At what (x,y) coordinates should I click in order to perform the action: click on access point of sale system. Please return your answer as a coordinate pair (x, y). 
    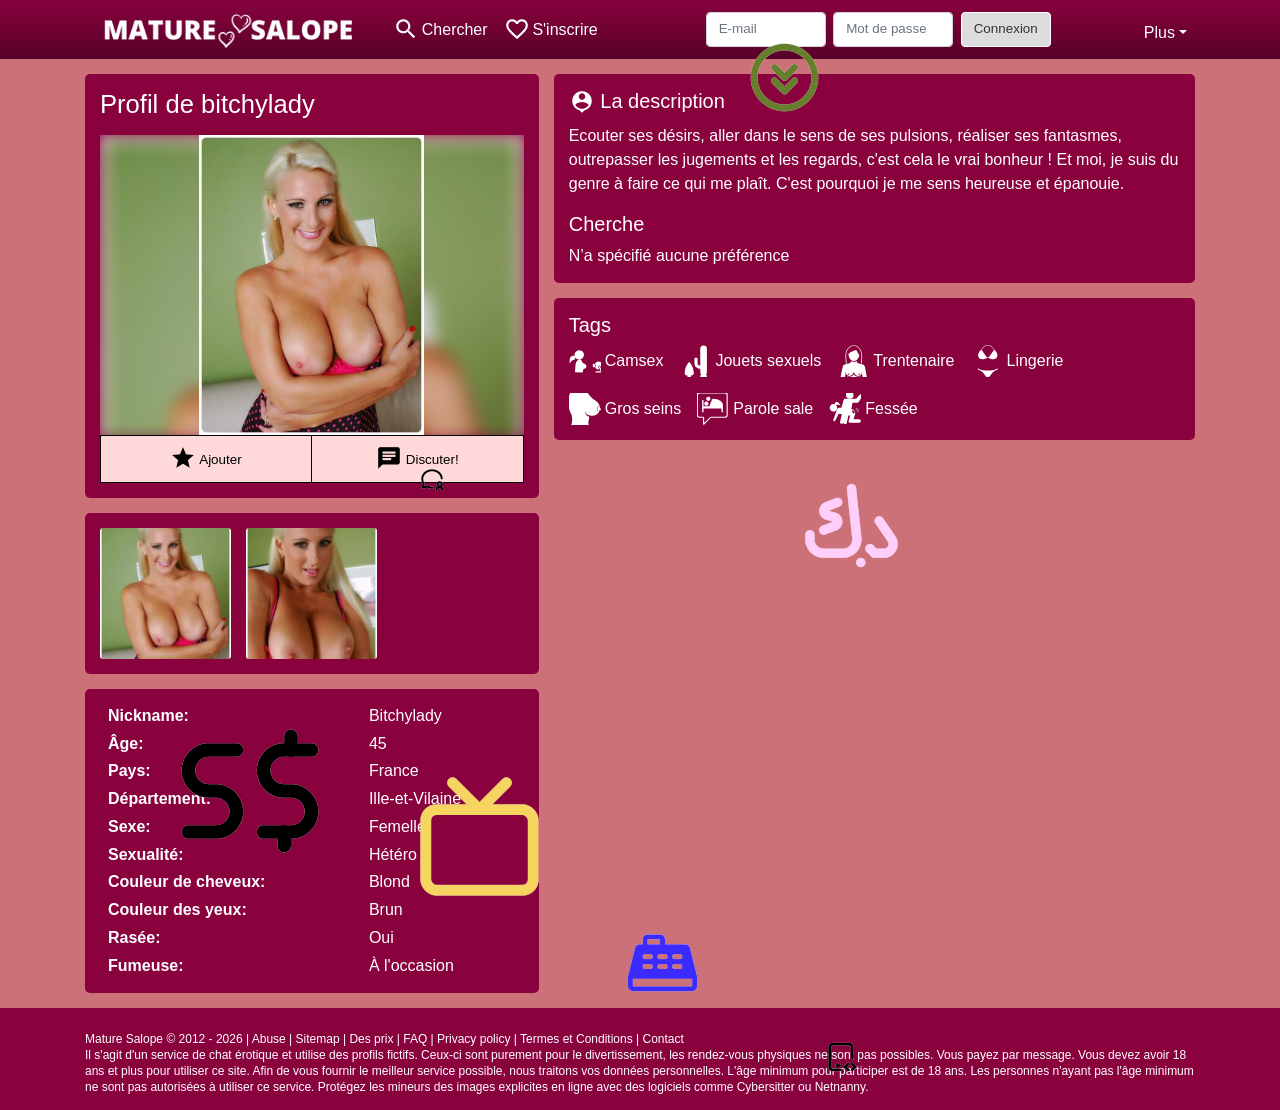
    Looking at the image, I should click on (662, 966).